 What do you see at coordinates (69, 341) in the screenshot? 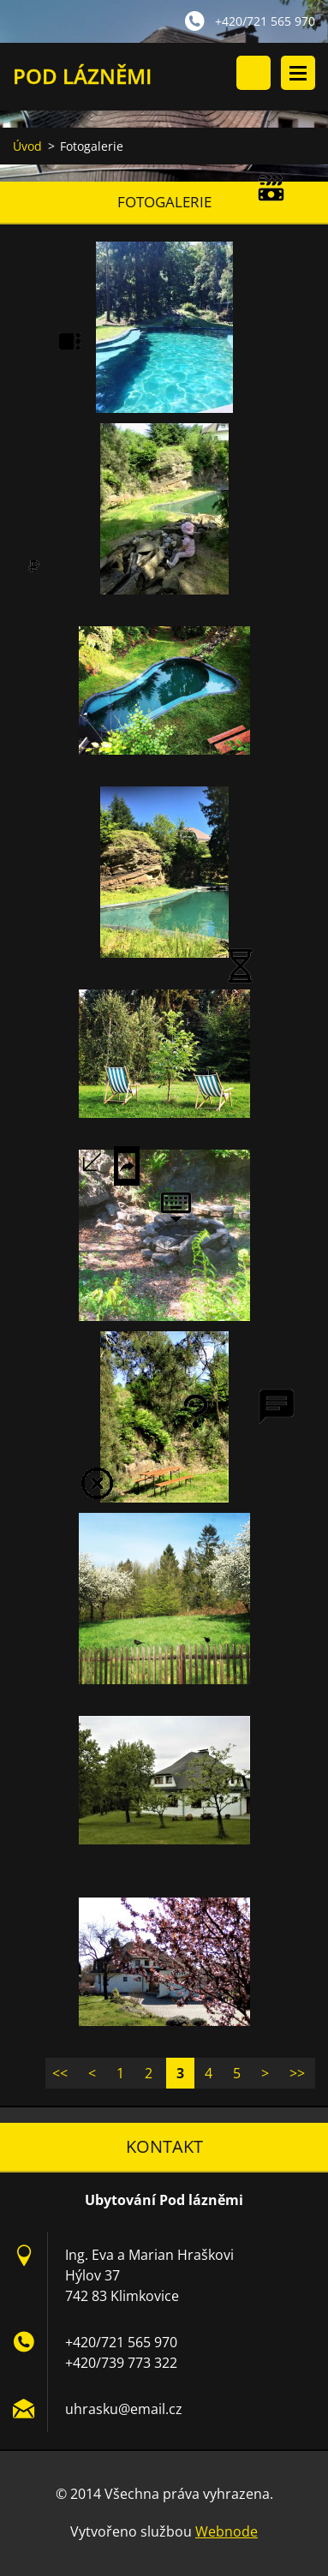
I see `toggle sidebar panel visibility` at bounding box center [69, 341].